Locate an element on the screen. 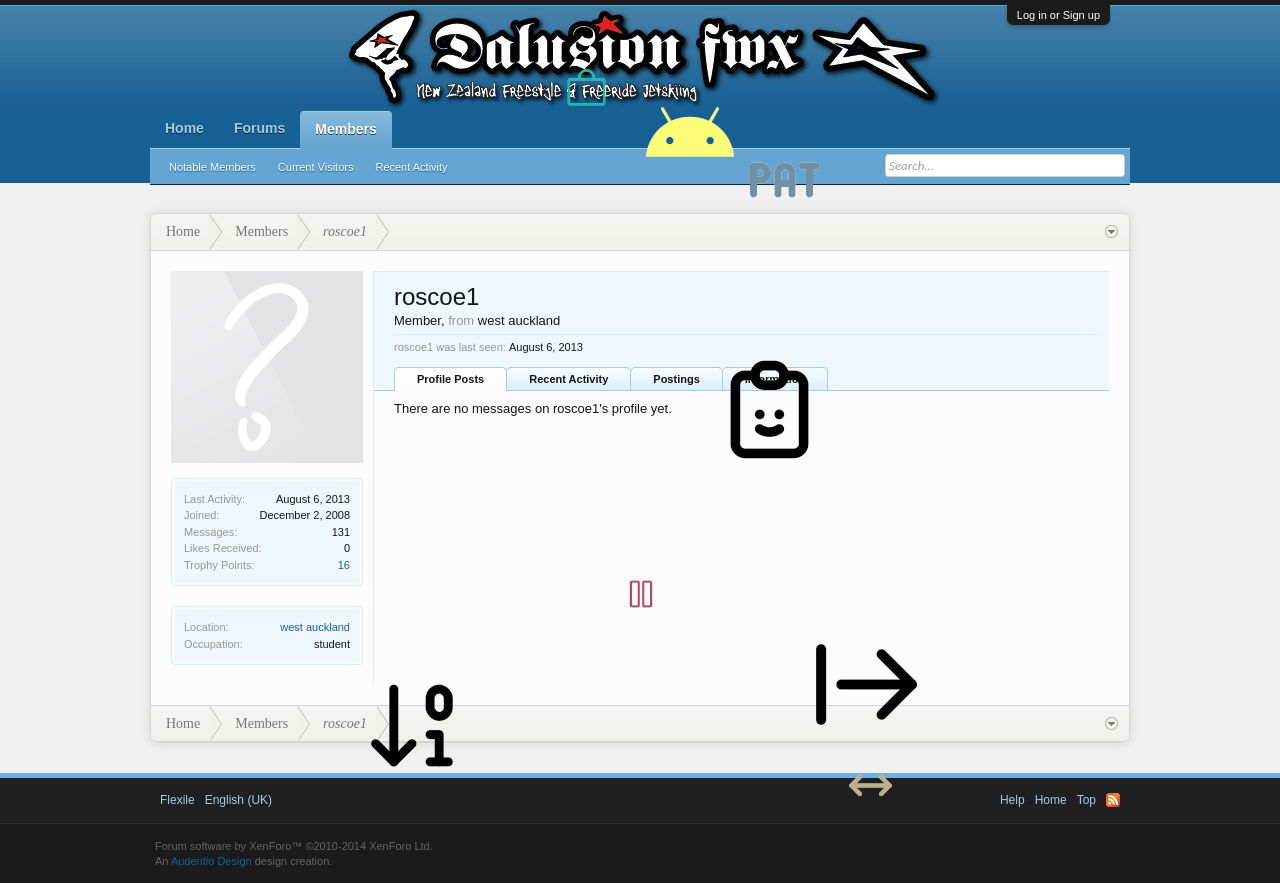 The height and width of the screenshot is (883, 1280). sign out or log out of account is located at coordinates (866, 684).